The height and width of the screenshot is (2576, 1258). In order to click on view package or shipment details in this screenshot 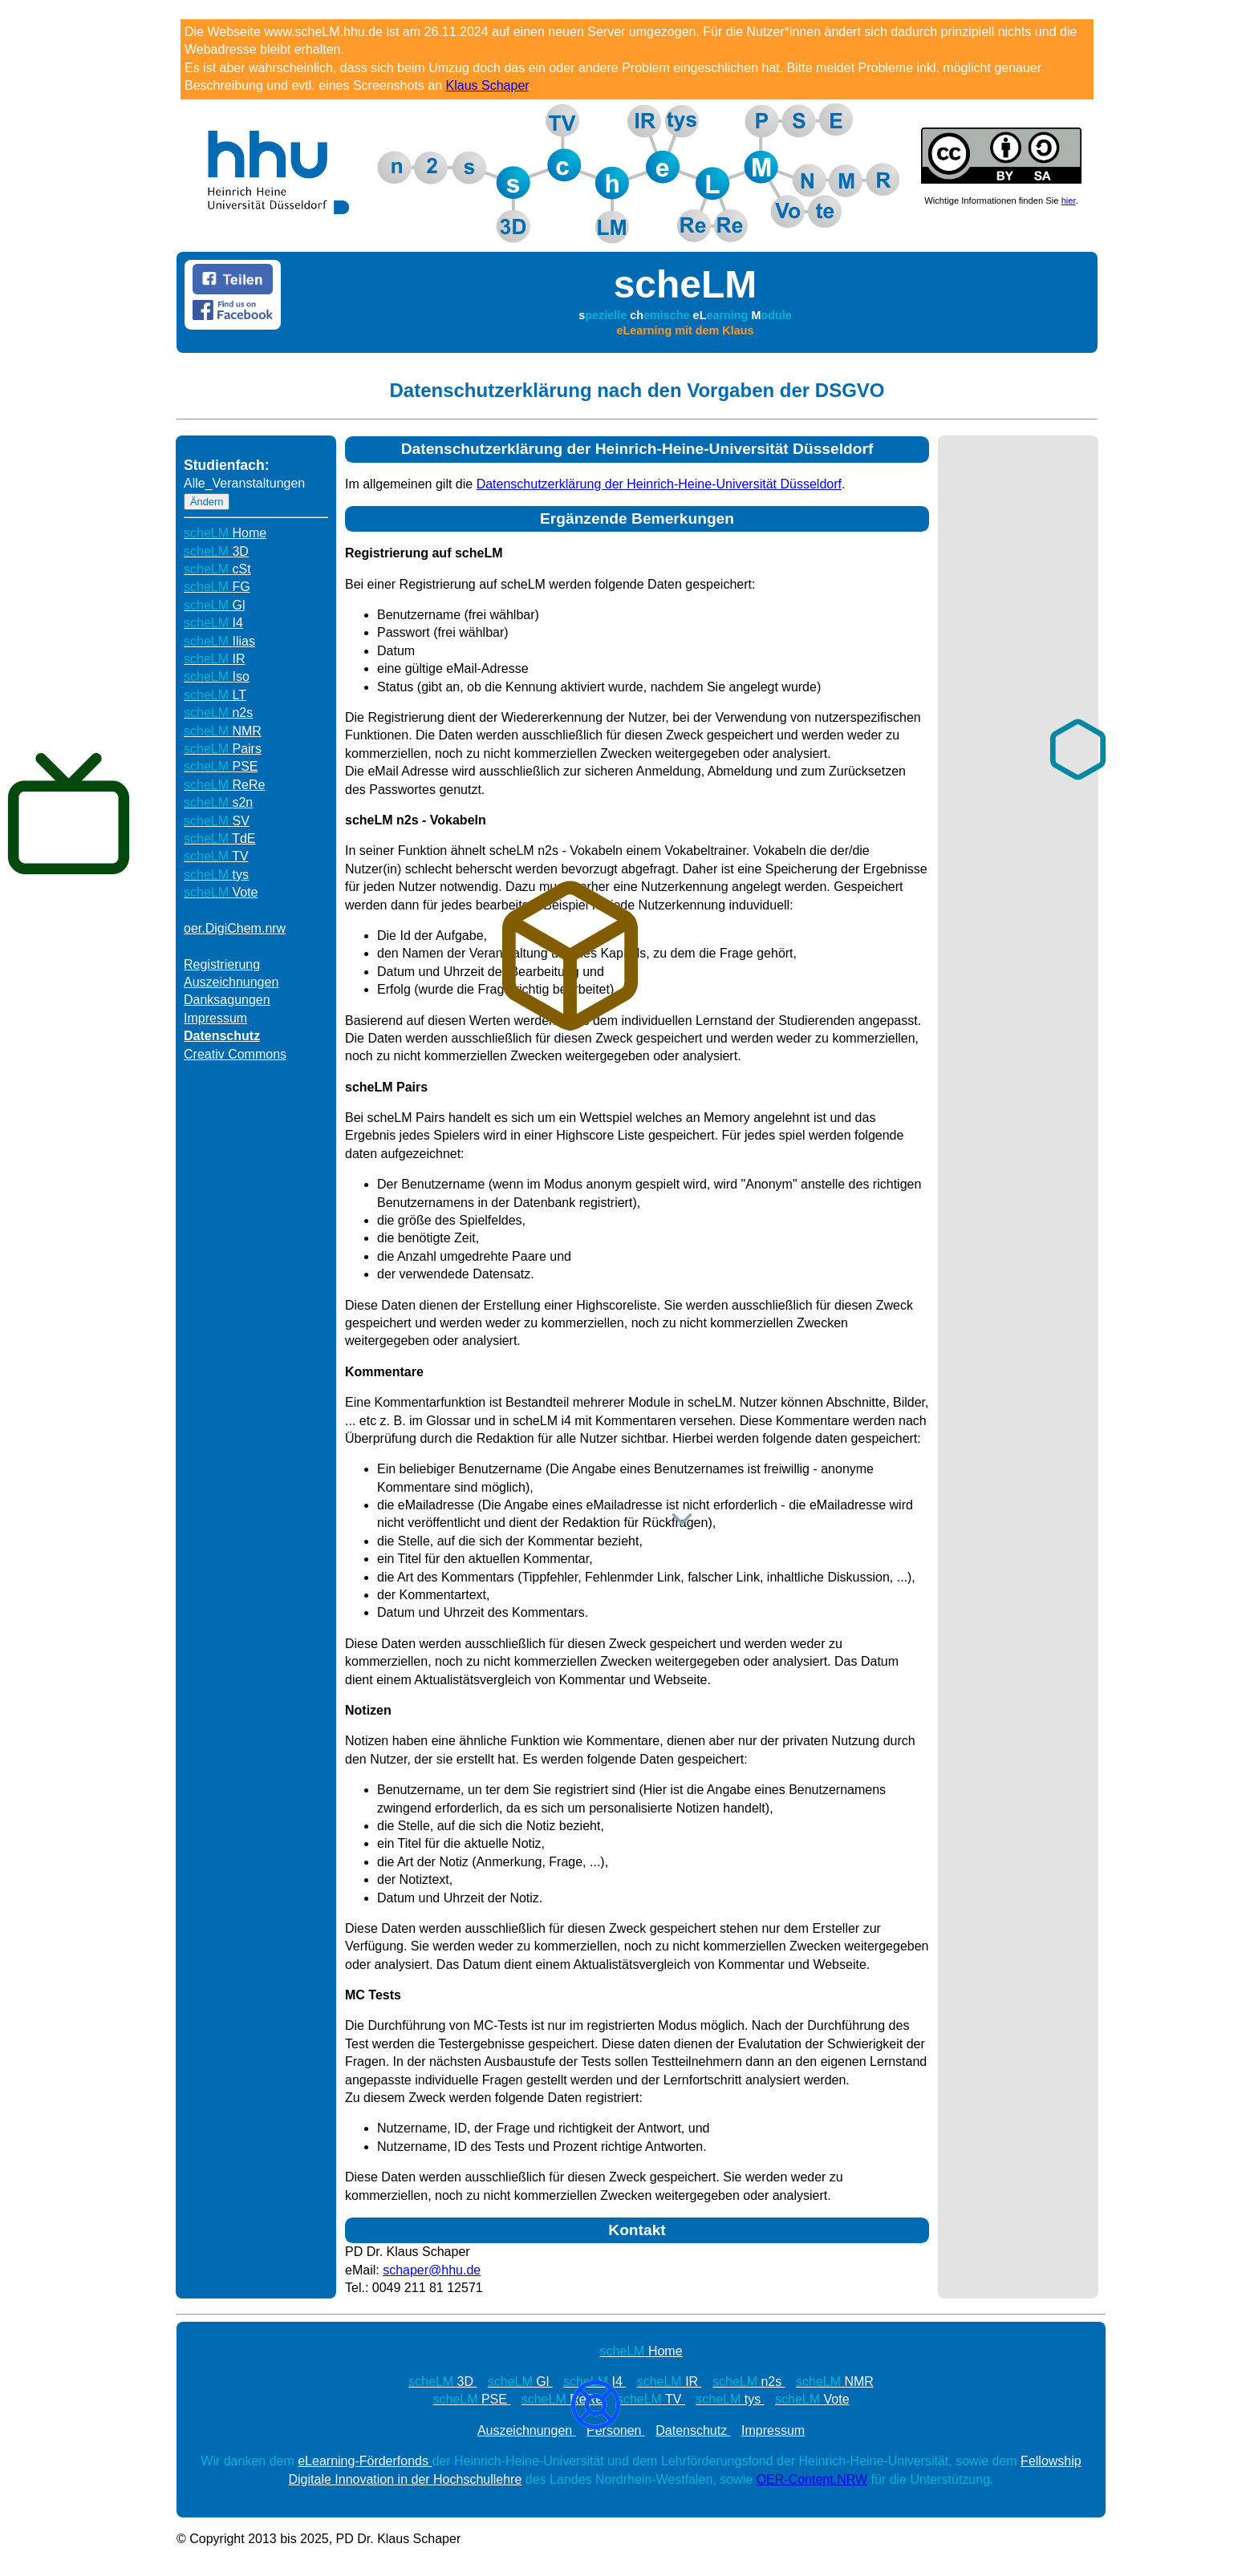, I will do `click(570, 955)`.